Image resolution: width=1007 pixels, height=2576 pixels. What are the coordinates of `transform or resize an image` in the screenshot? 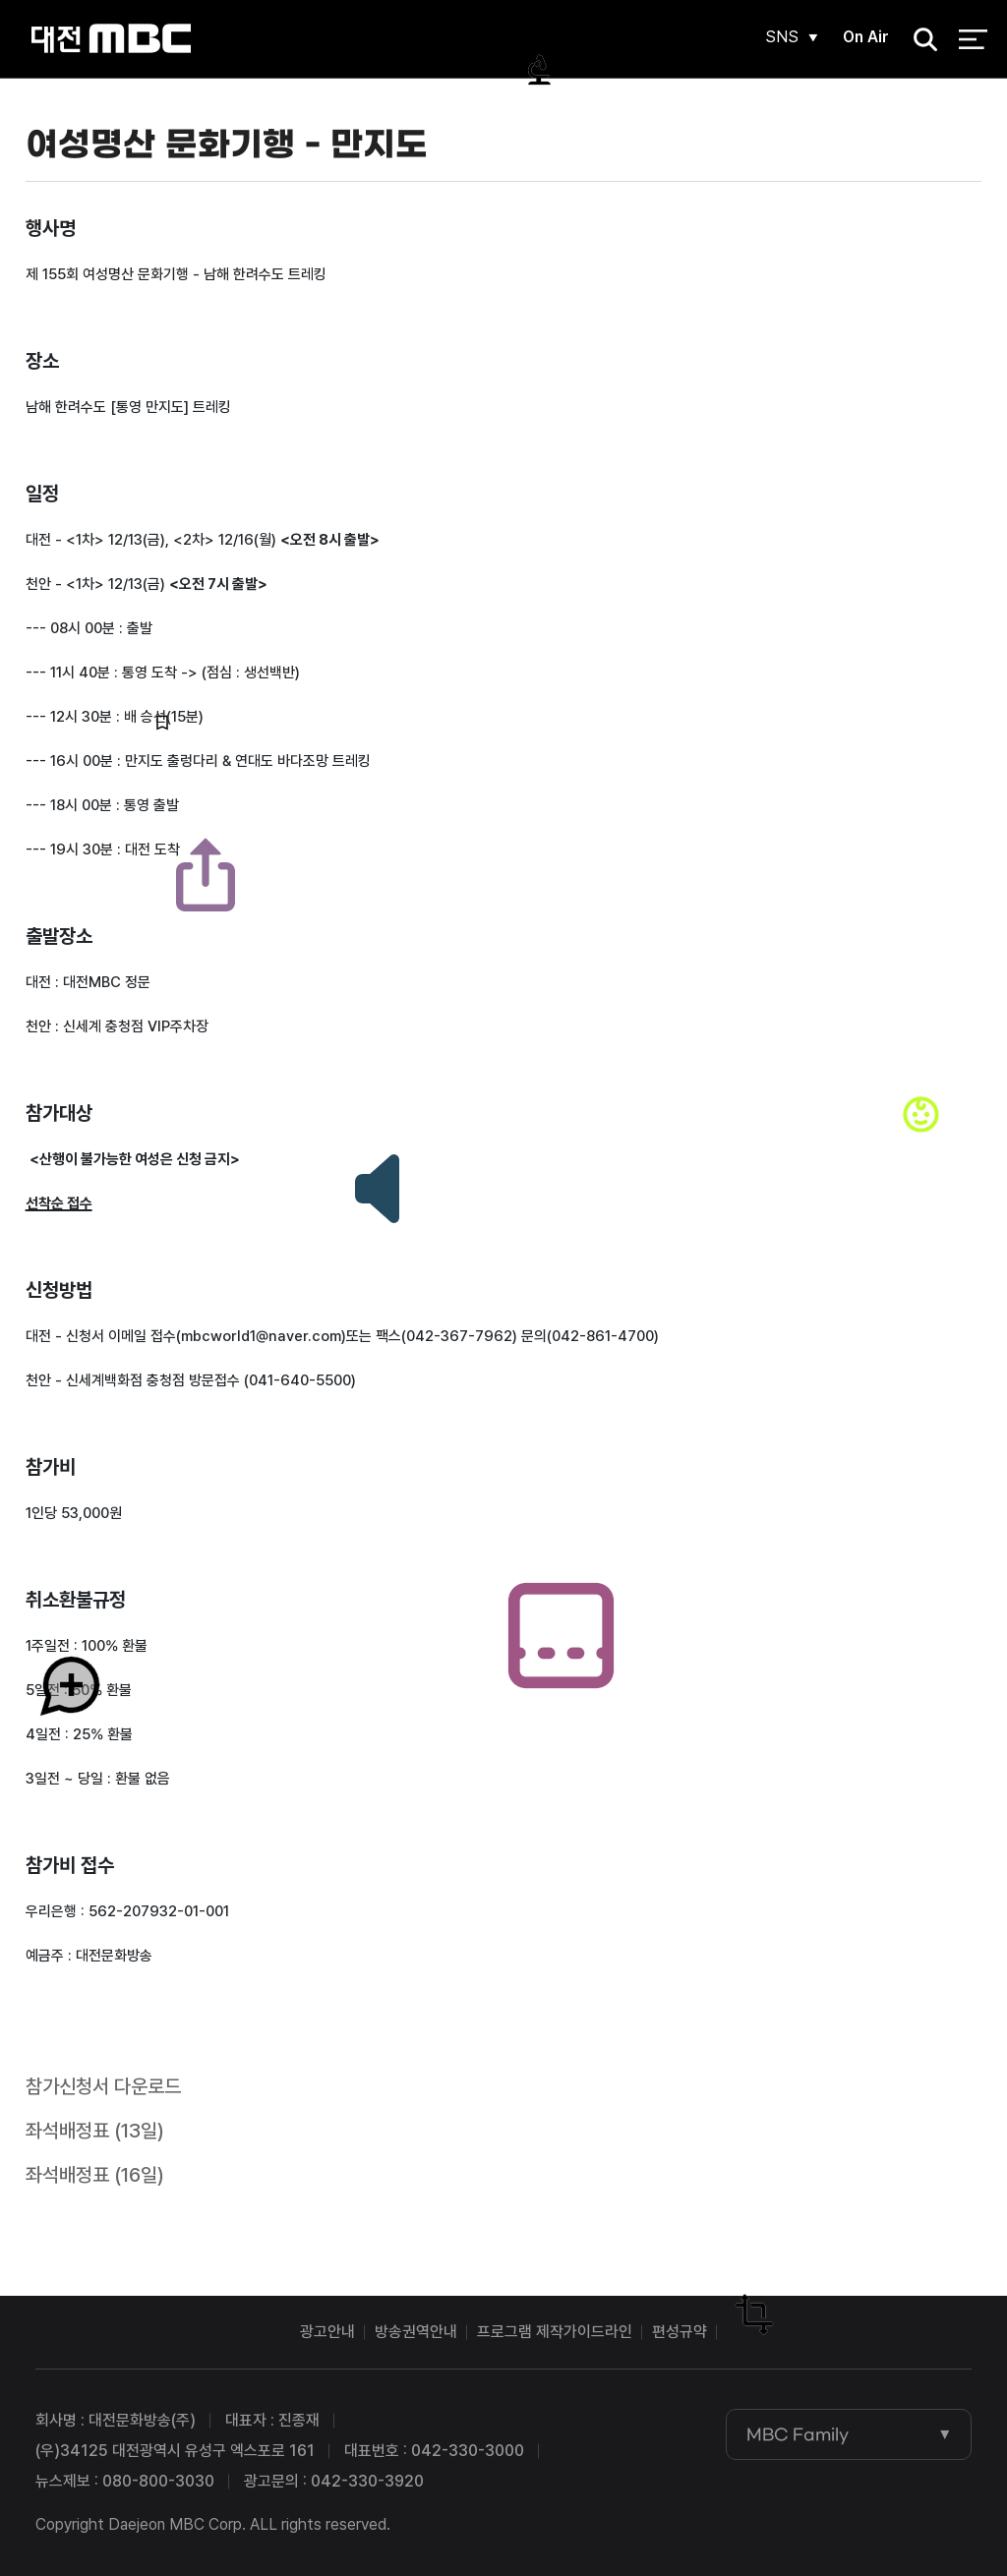 It's located at (754, 2314).